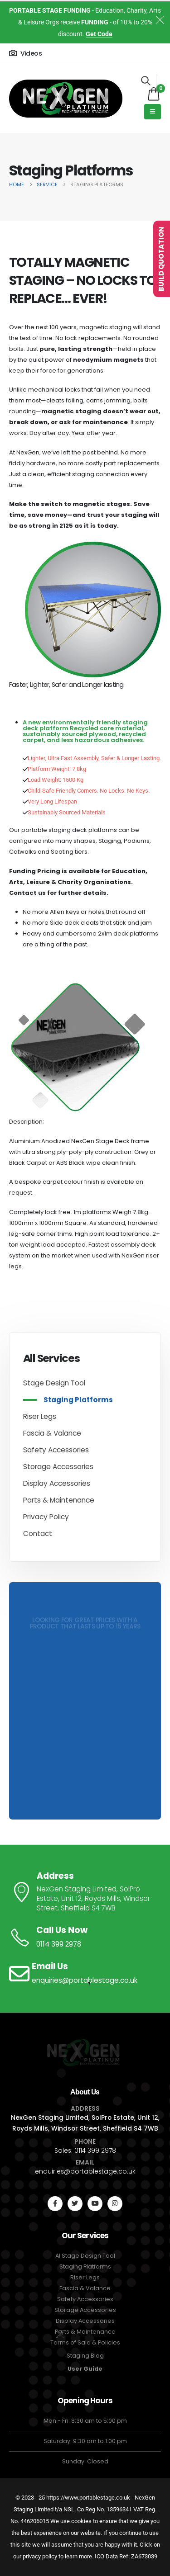 Image resolution: width=170 pixels, height=2576 pixels. What do you see at coordinates (89, 1984) in the screenshot?
I see `indicates item number 7 in a list or sequence` at bounding box center [89, 1984].